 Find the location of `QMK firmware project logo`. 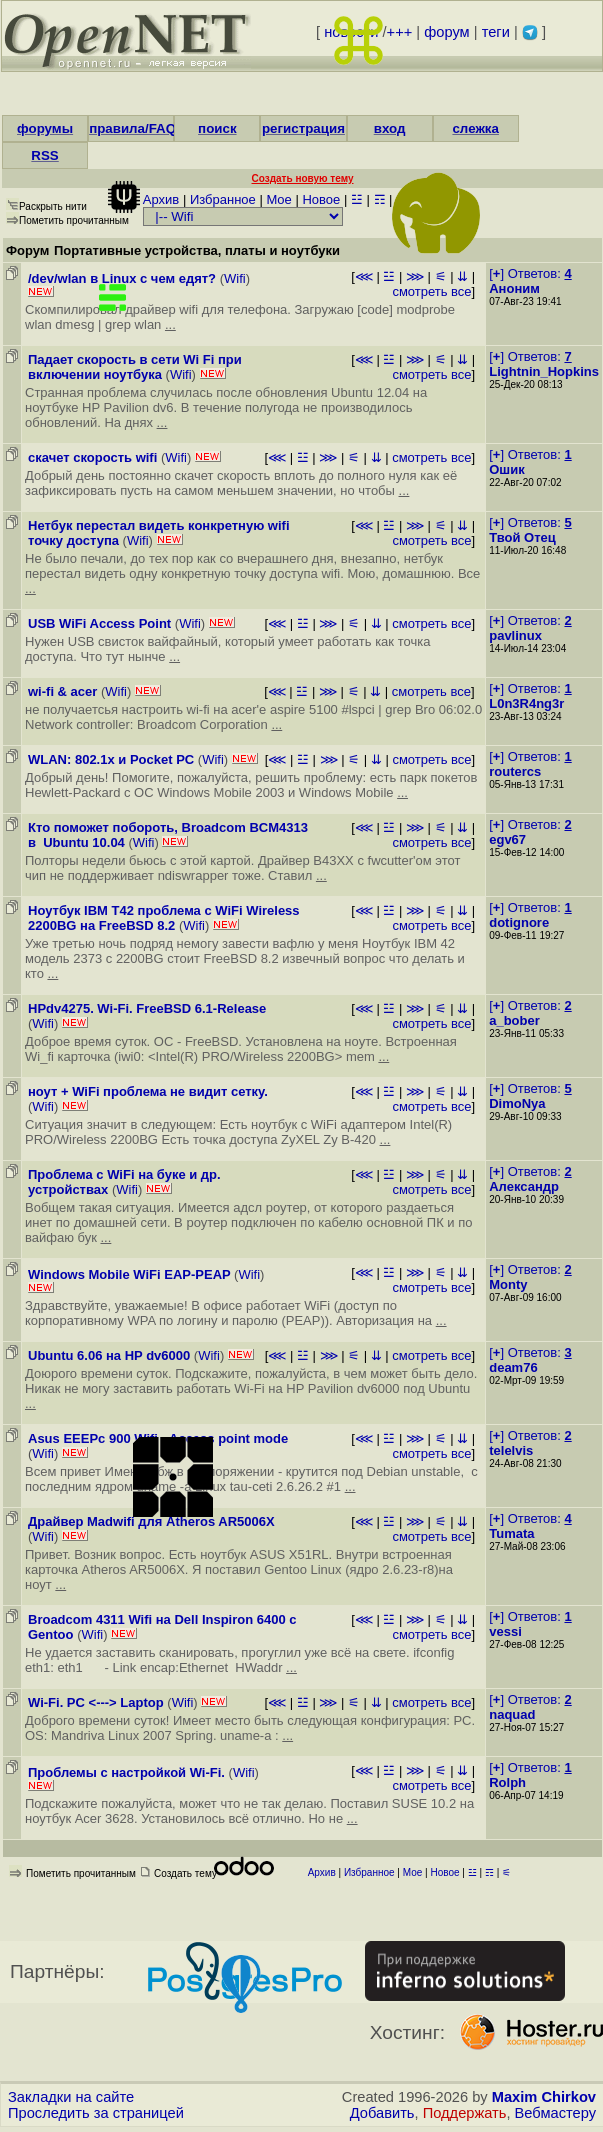

QMK firmware project logo is located at coordinates (124, 197).